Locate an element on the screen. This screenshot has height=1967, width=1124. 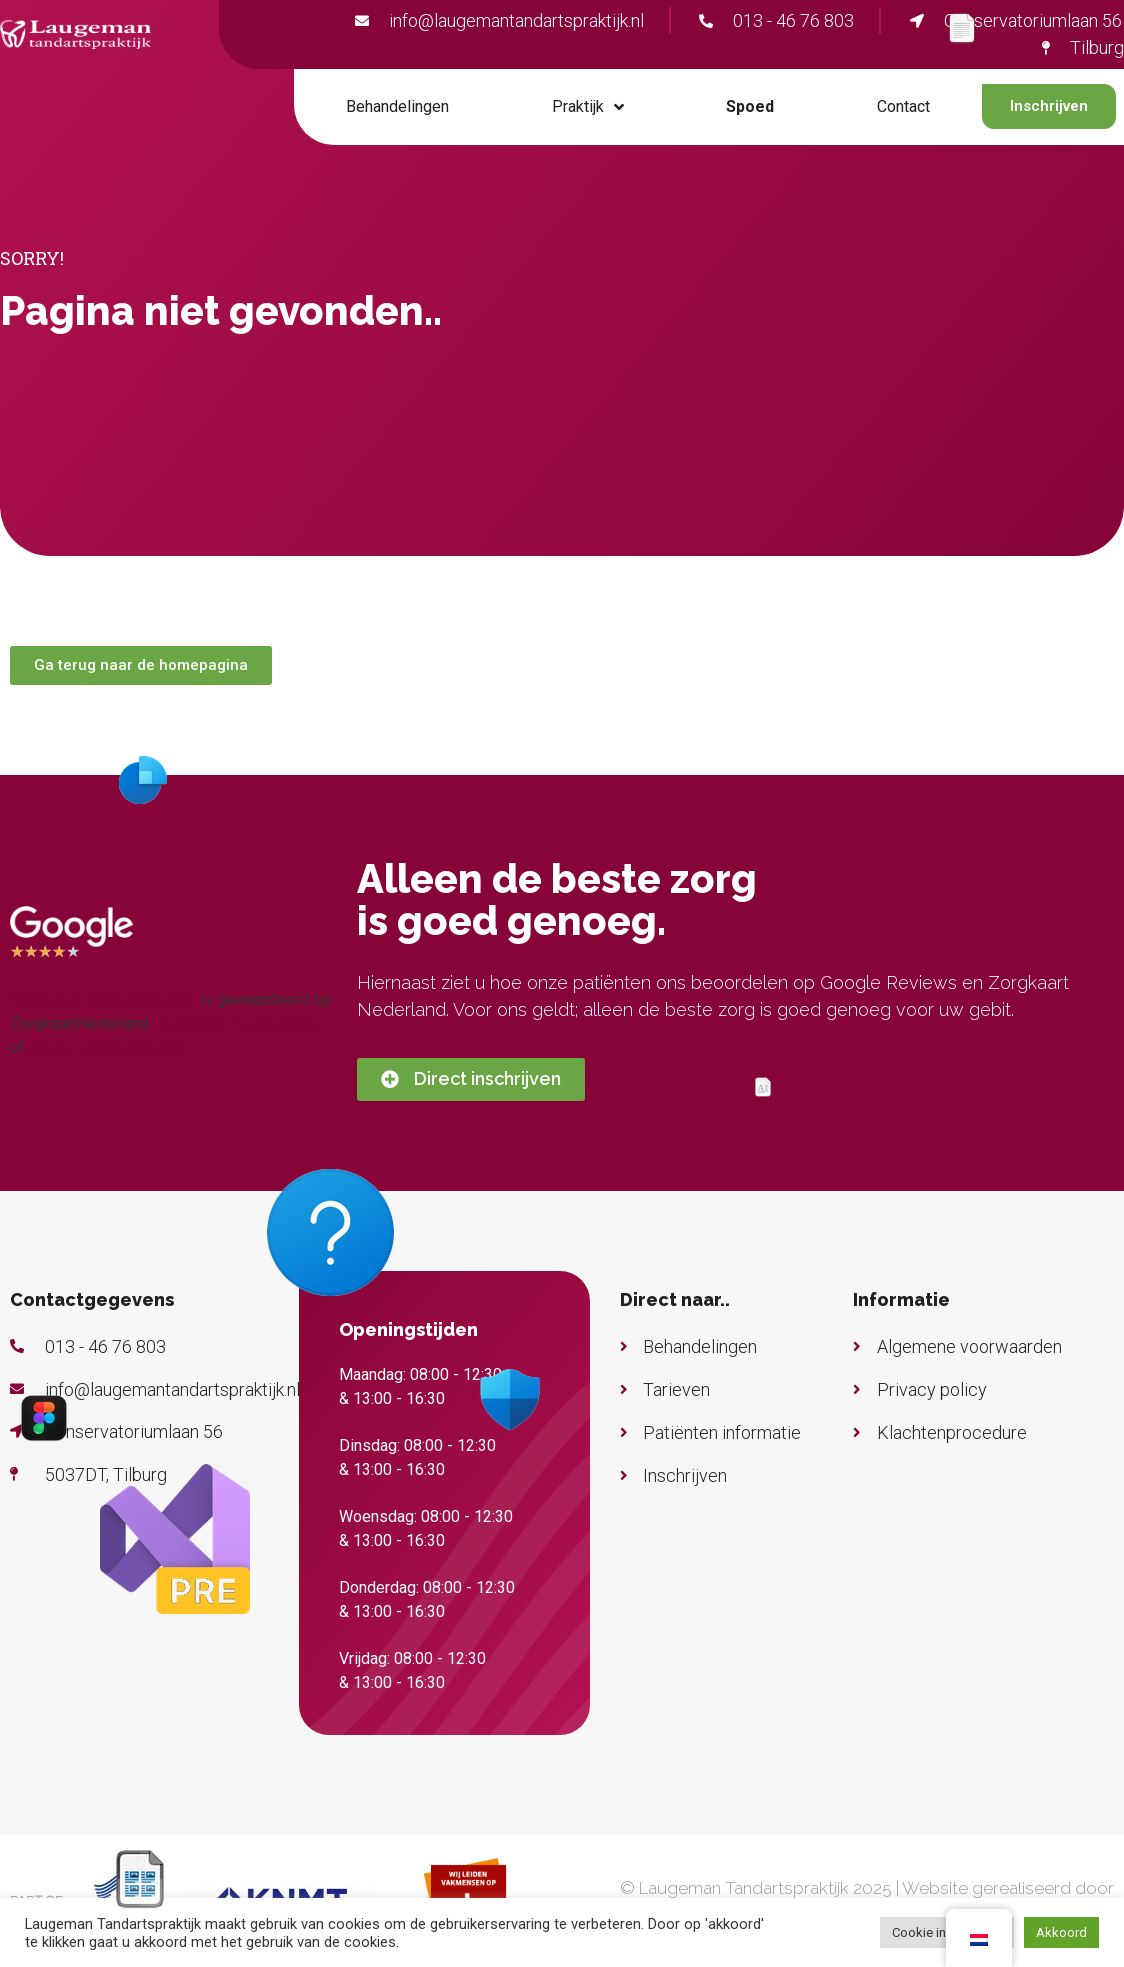
open a rich text document is located at coordinates (763, 1087).